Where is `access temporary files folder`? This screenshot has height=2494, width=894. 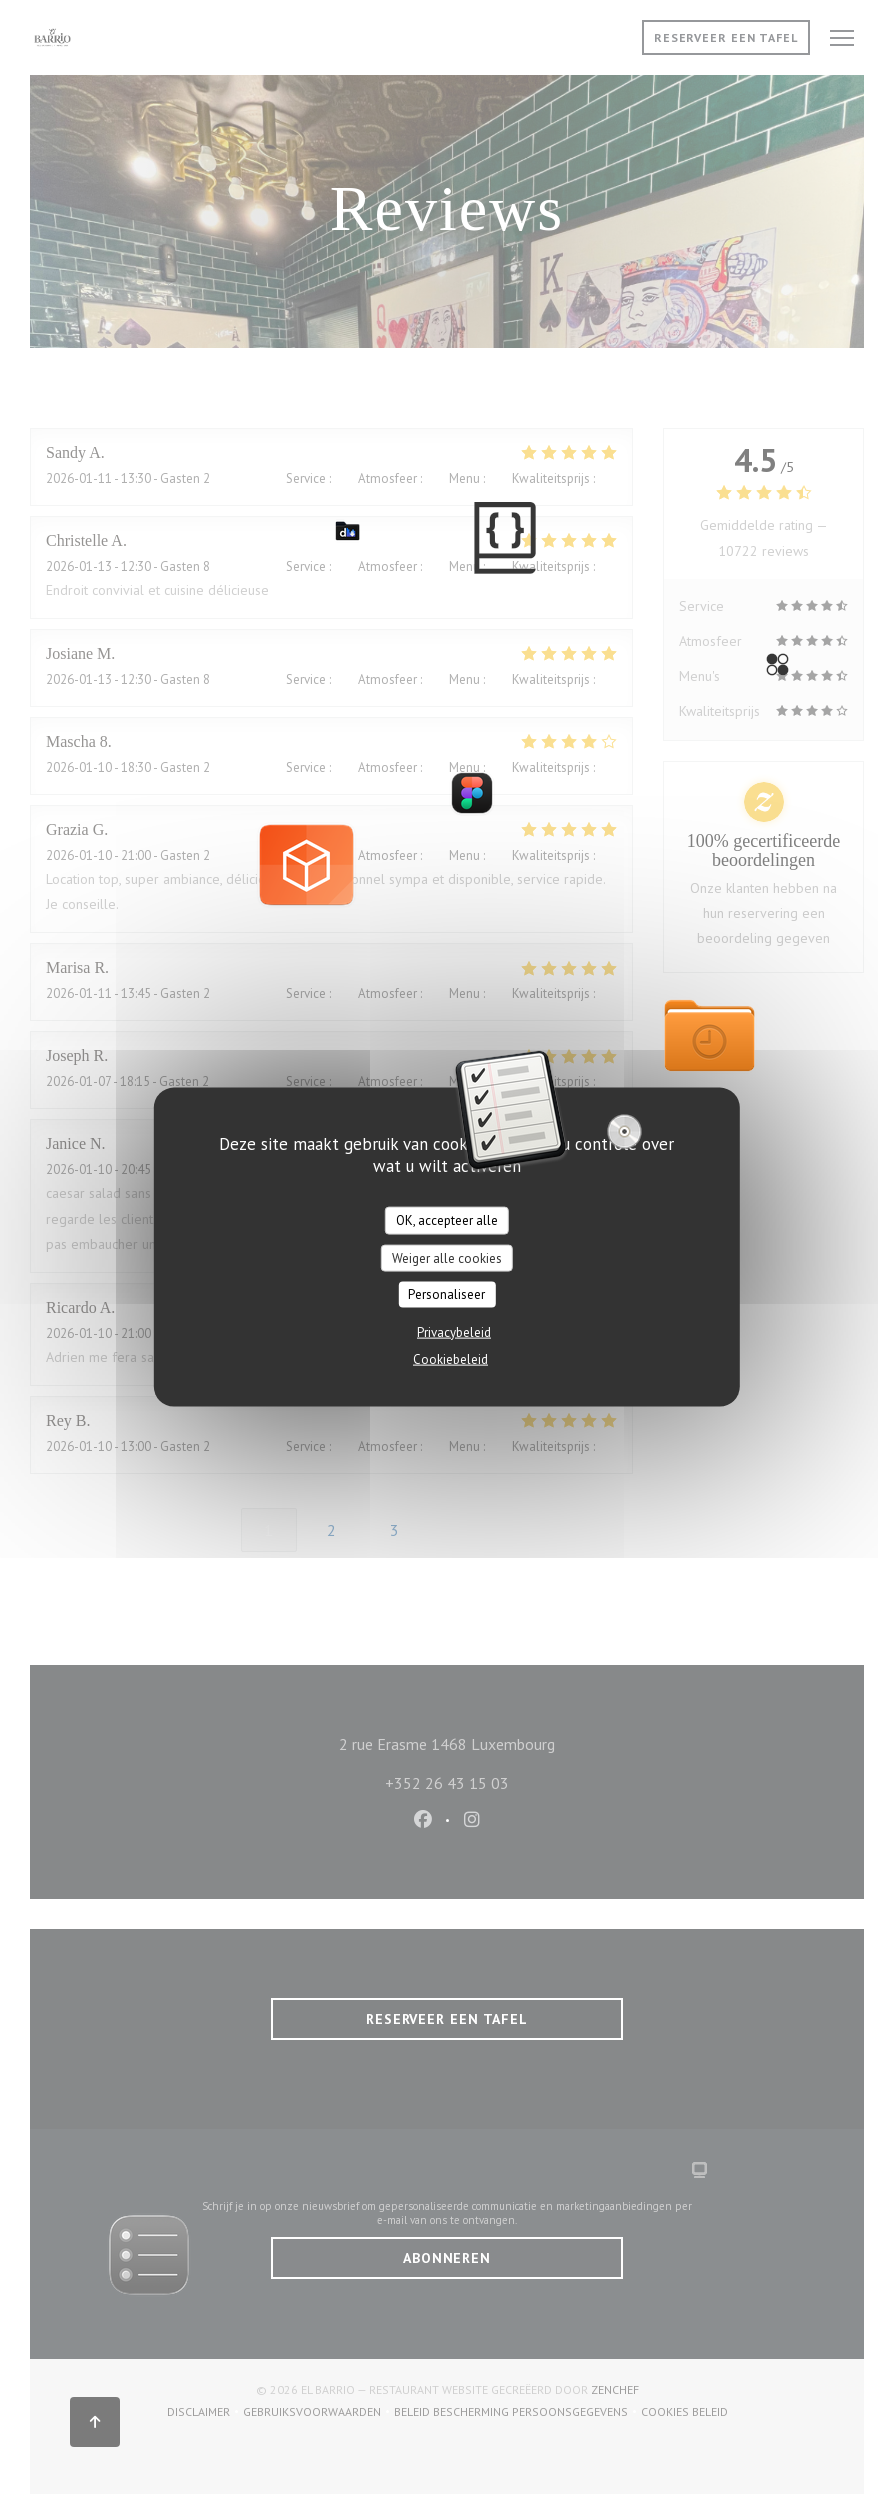
access temporary files folder is located at coordinates (709, 1035).